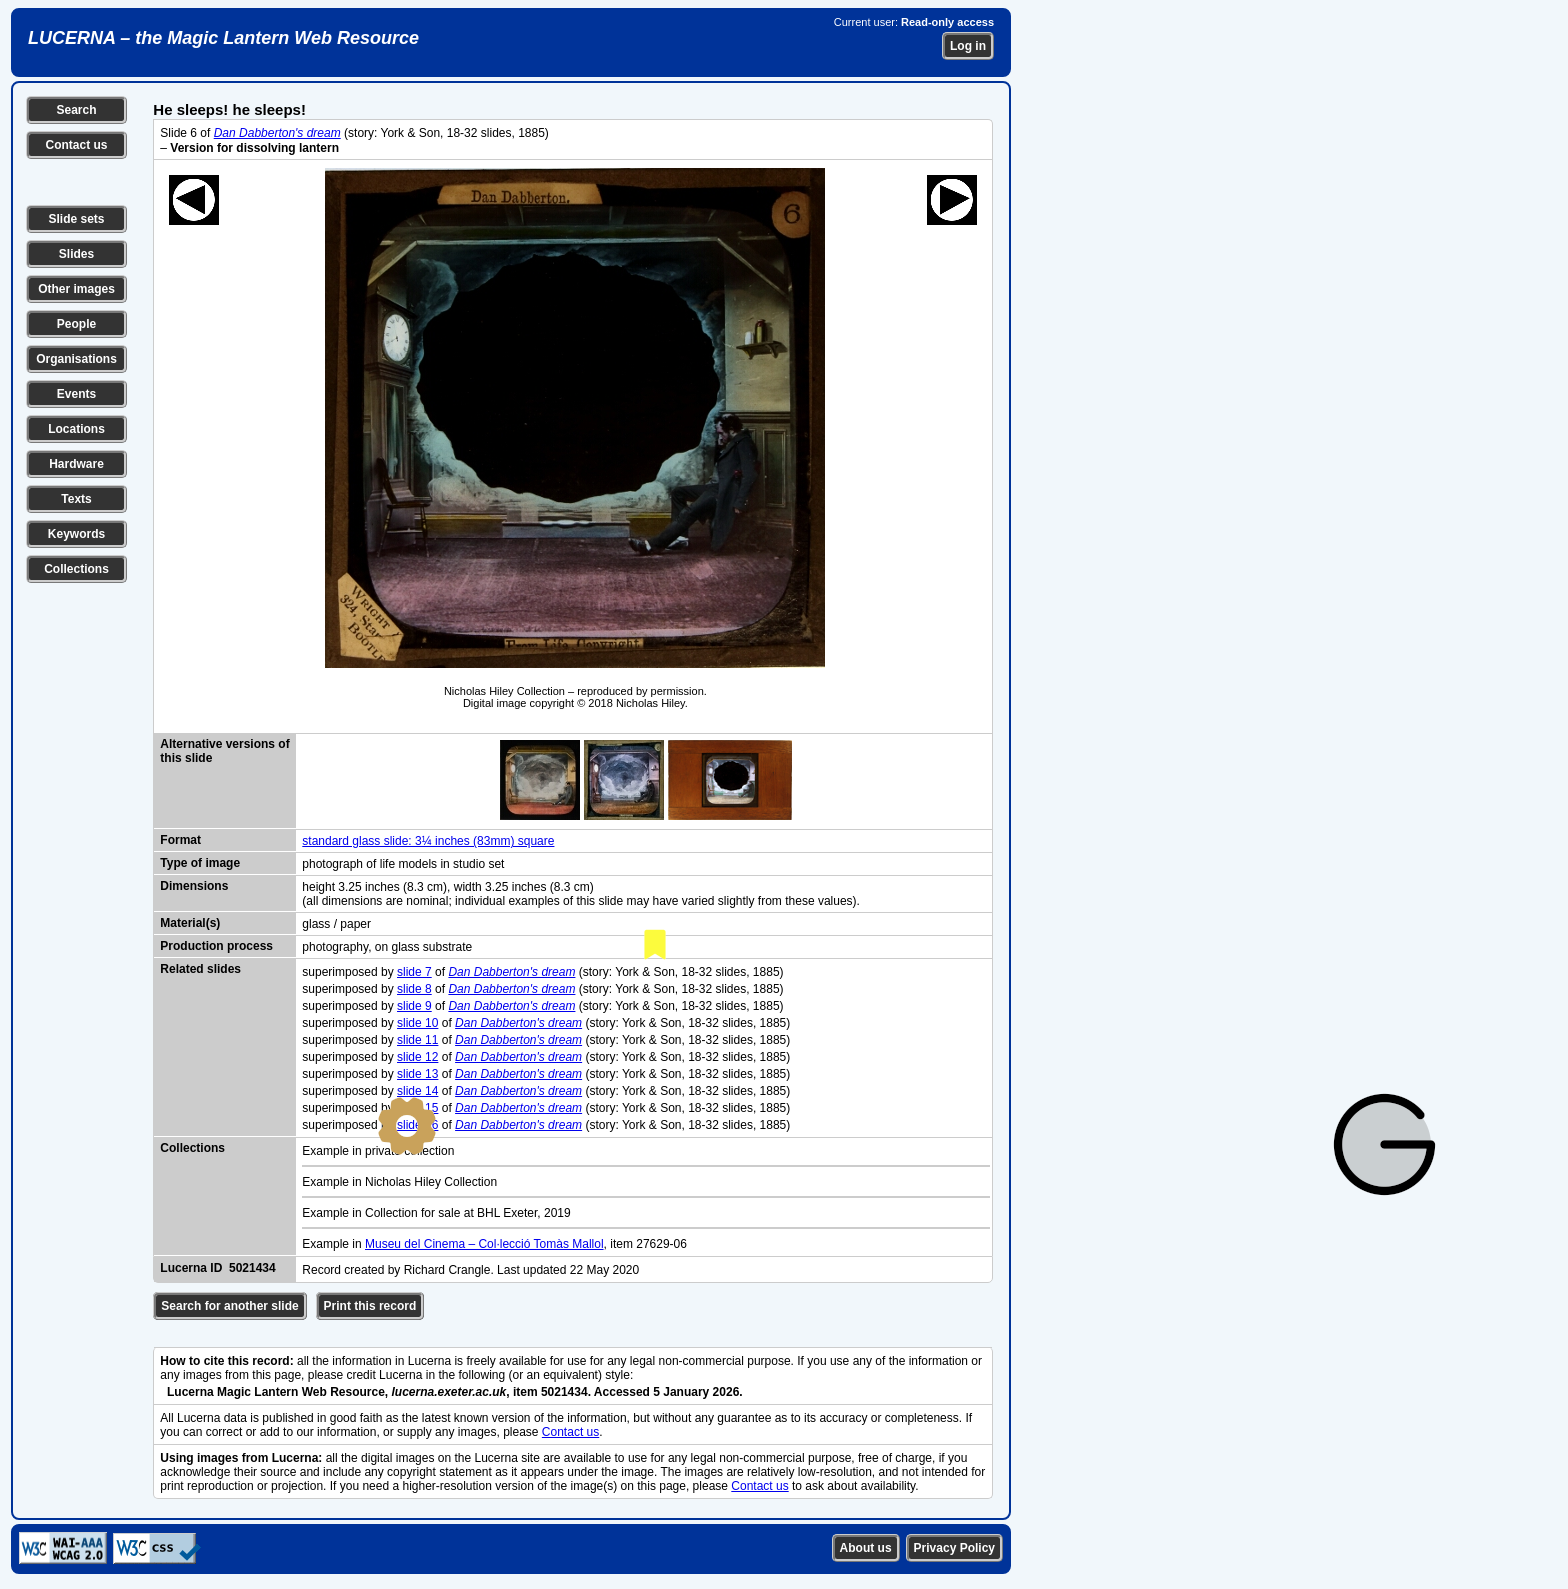 The height and width of the screenshot is (1589, 1568). What do you see at coordinates (407, 1126) in the screenshot?
I see `open settings` at bounding box center [407, 1126].